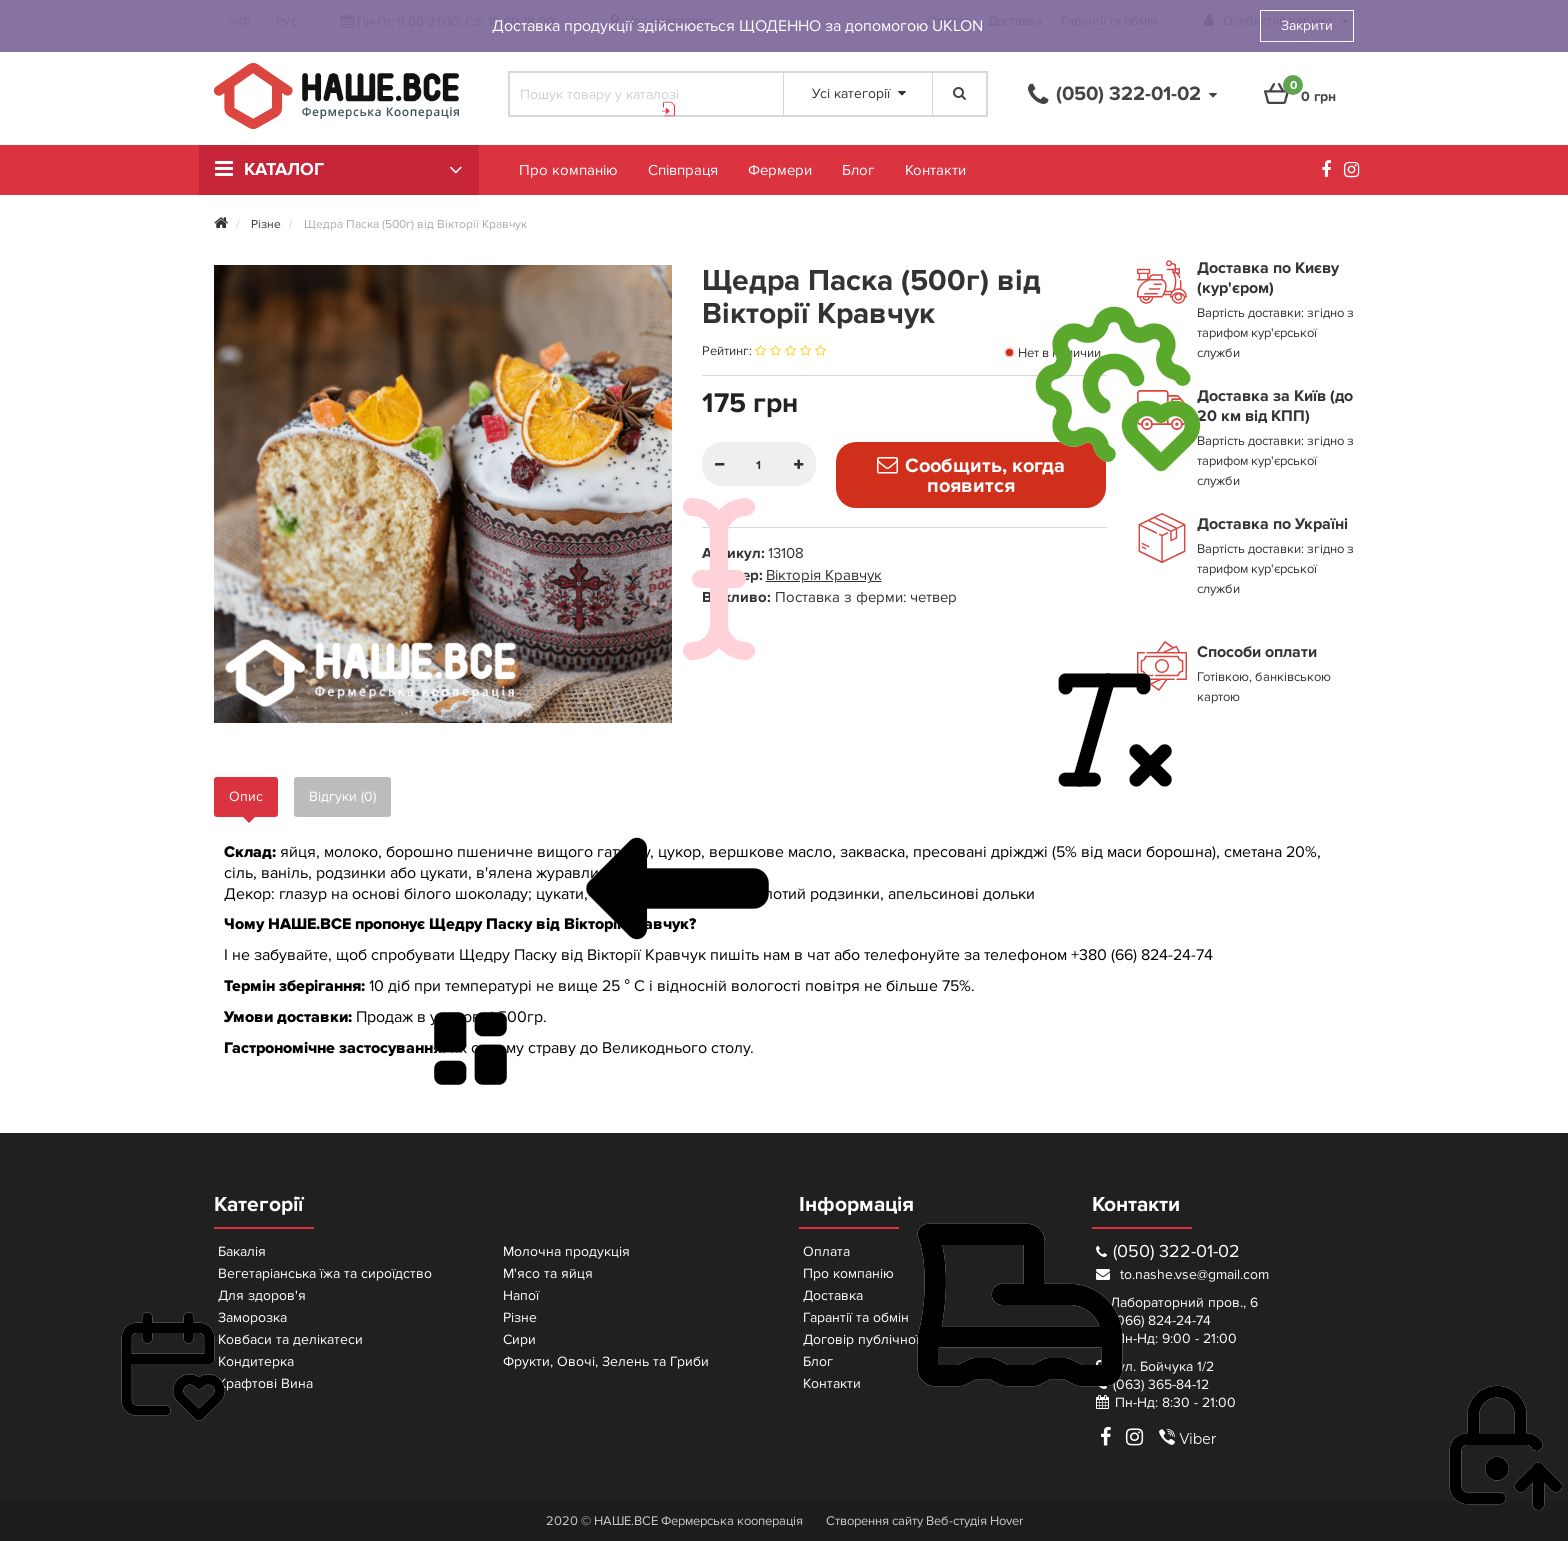 The width and height of the screenshot is (1568, 1541). I want to click on upload or sync secured data, so click(1497, 1445).